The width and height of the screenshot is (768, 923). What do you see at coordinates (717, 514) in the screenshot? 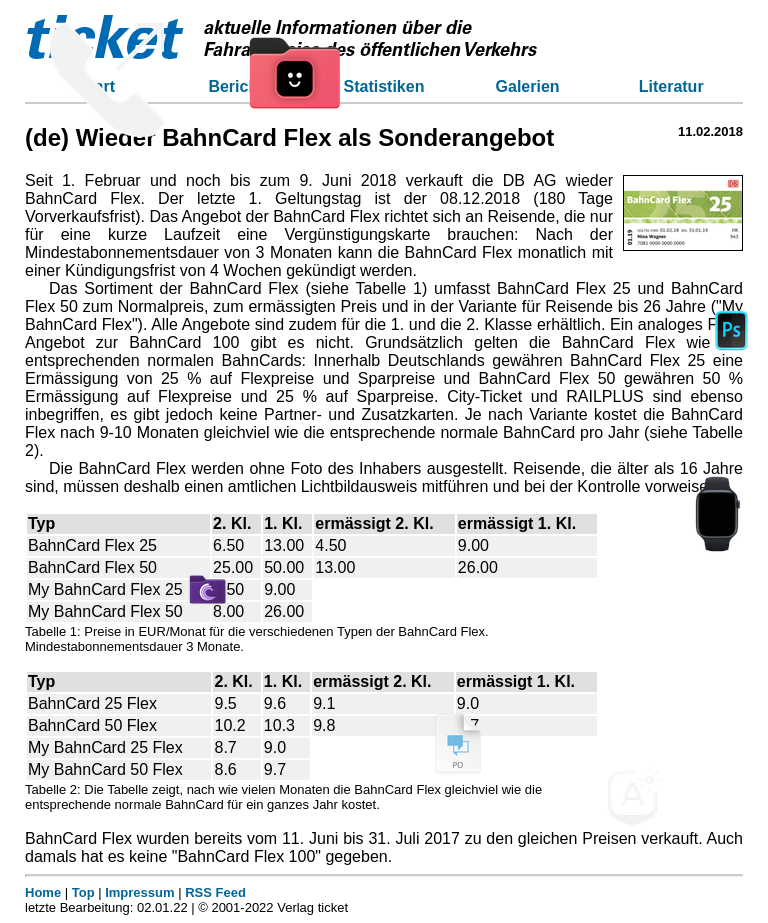
I see `apple watch se (2nd generation) device icon` at bounding box center [717, 514].